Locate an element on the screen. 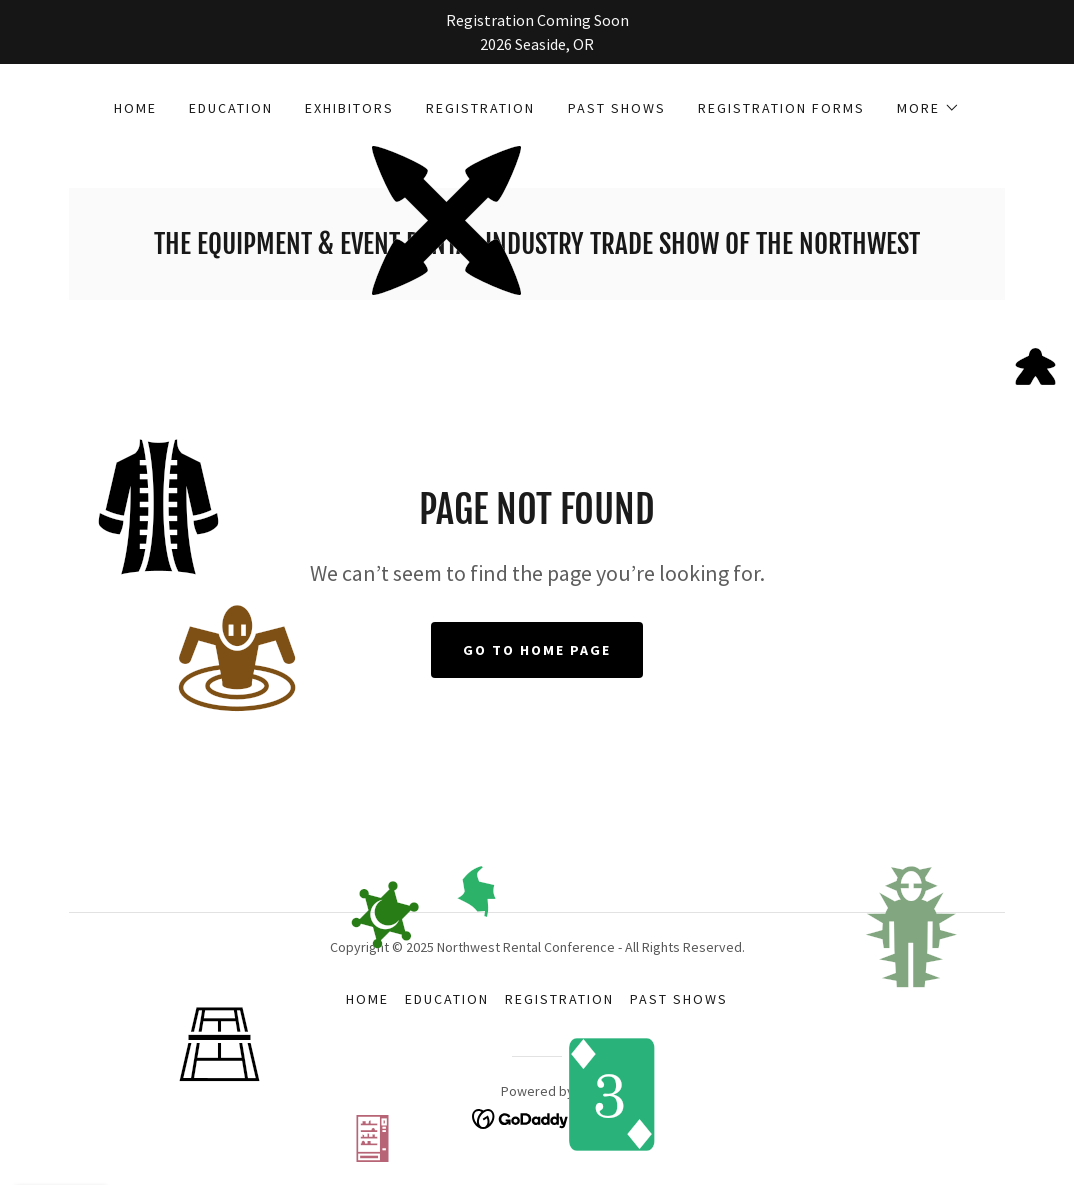  equip spiked armor to your character is located at coordinates (911, 927).